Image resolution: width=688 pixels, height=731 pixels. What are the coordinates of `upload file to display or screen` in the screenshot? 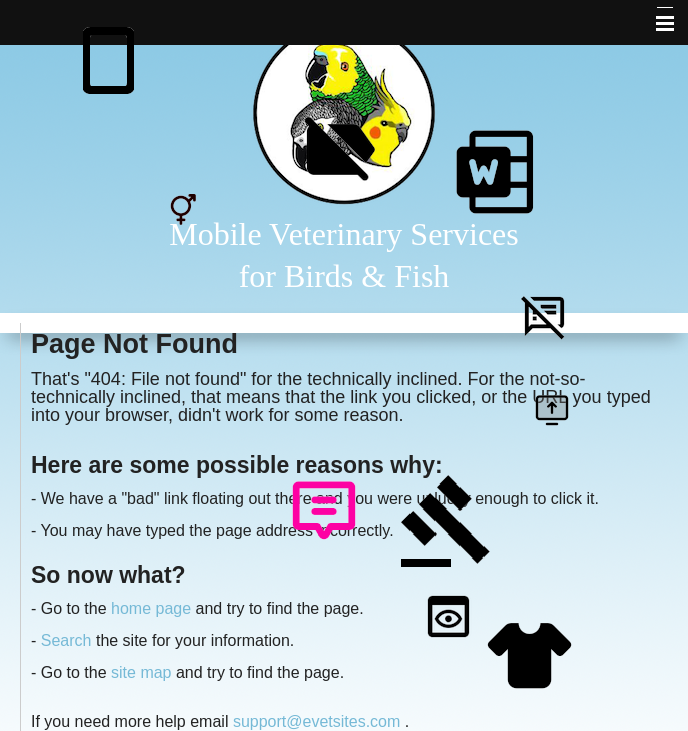 It's located at (552, 409).